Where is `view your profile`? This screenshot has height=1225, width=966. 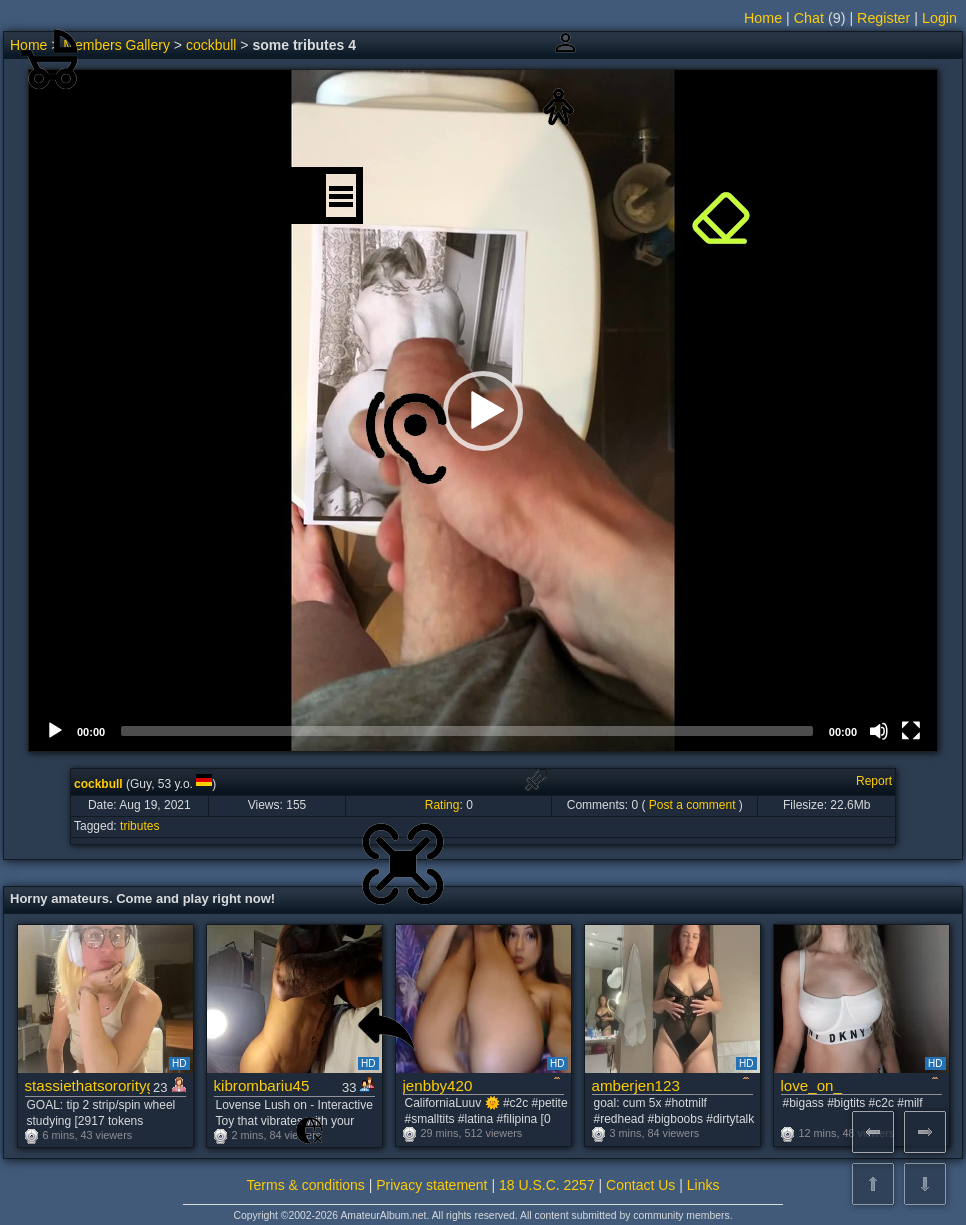 view your profile is located at coordinates (565, 42).